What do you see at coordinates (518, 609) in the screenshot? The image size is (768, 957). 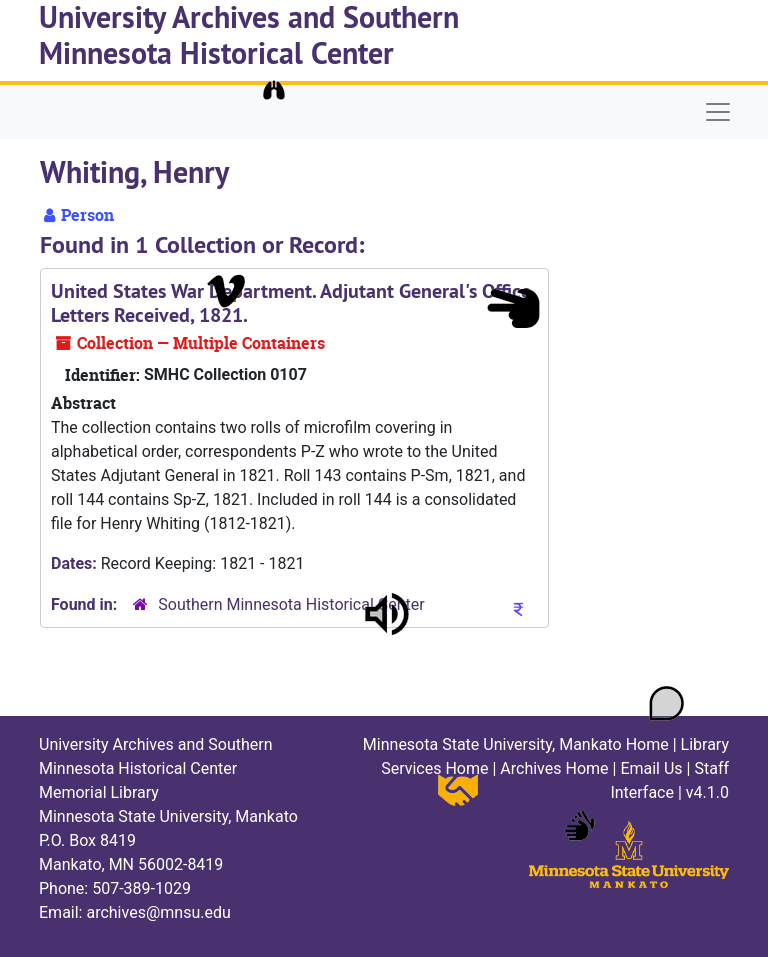 I see `indicates price or payment in Indian rupees` at bounding box center [518, 609].